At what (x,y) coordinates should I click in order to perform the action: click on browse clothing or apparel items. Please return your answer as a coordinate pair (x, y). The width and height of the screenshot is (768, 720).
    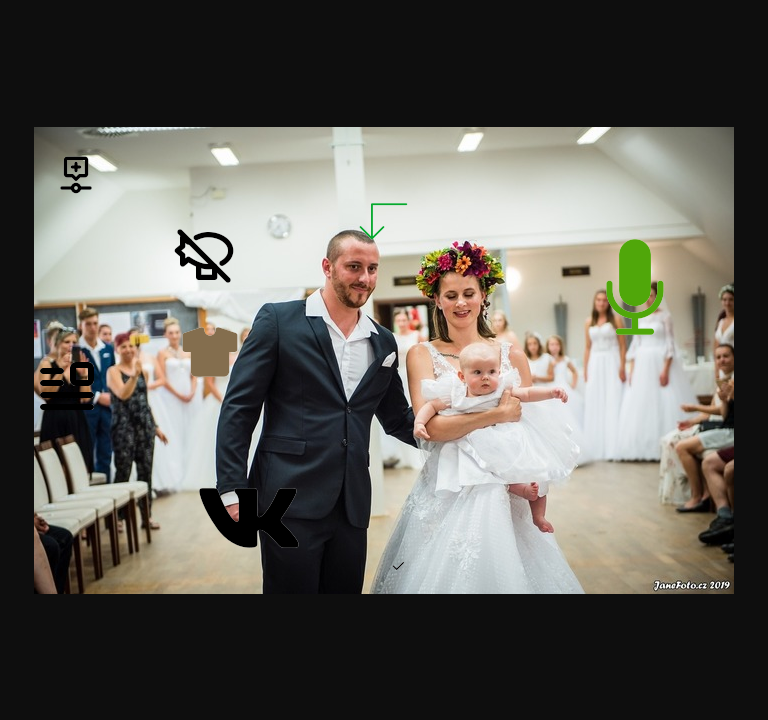
    Looking at the image, I should click on (210, 352).